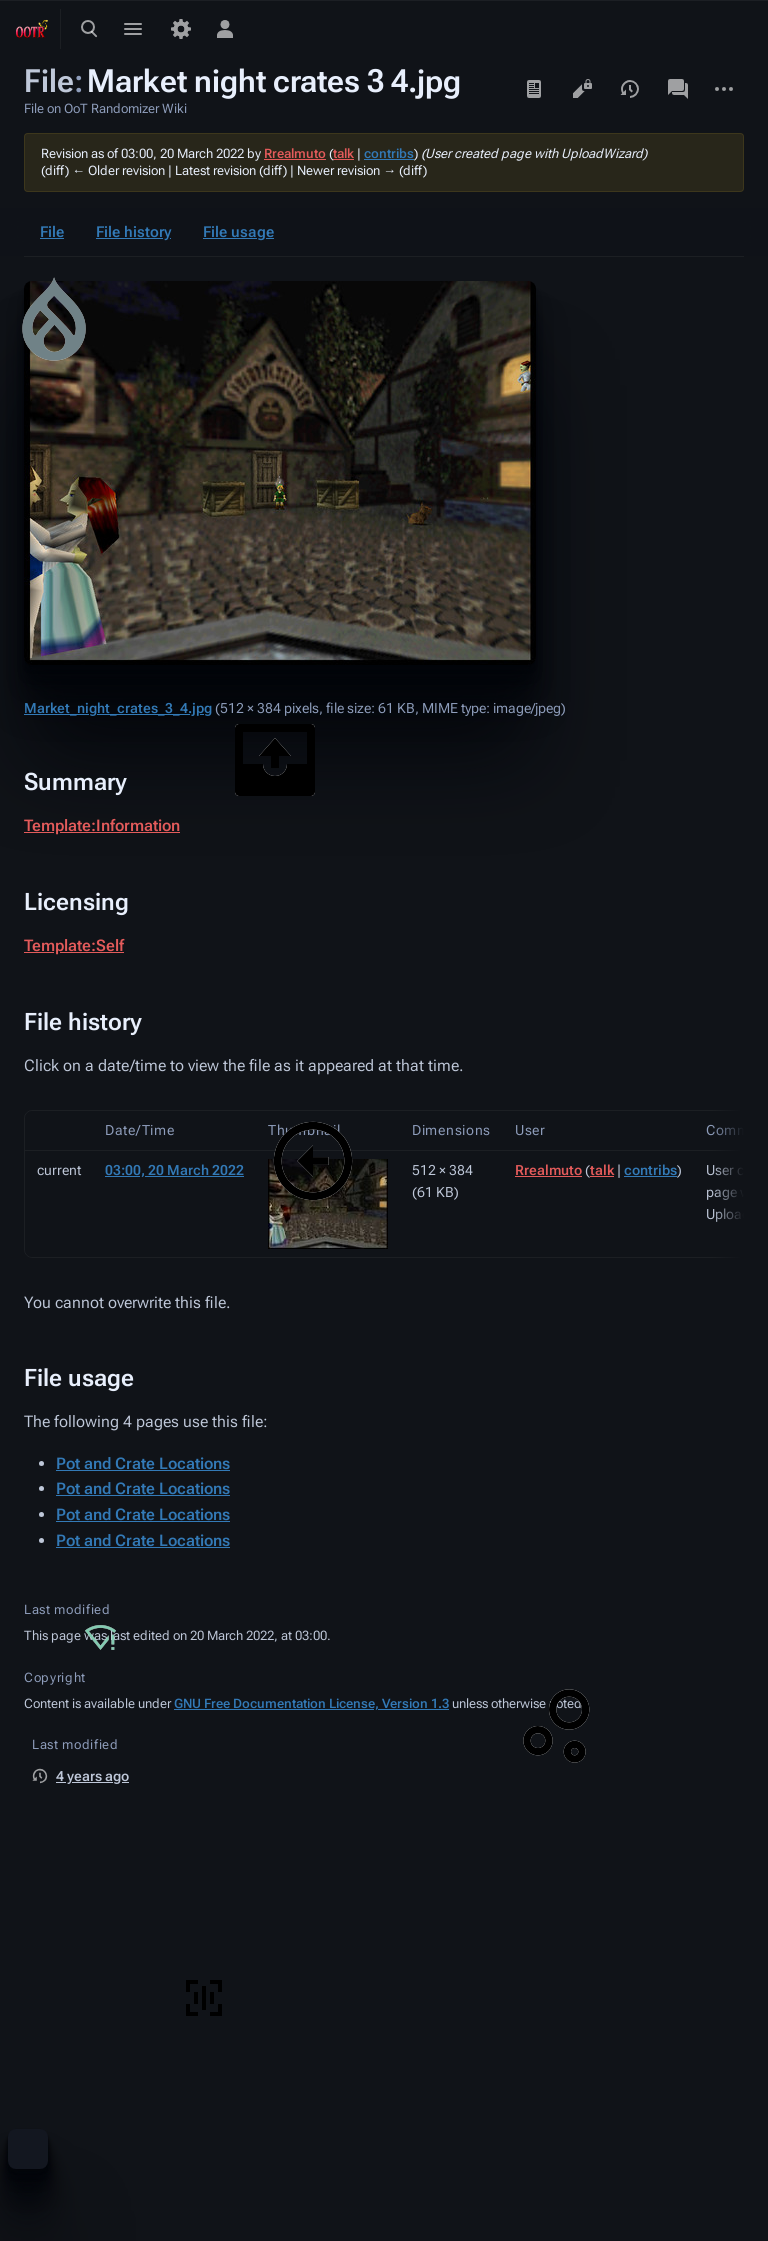 This screenshot has height=2241, width=768. What do you see at coordinates (54, 319) in the screenshot?
I see `drupal content management system logo` at bounding box center [54, 319].